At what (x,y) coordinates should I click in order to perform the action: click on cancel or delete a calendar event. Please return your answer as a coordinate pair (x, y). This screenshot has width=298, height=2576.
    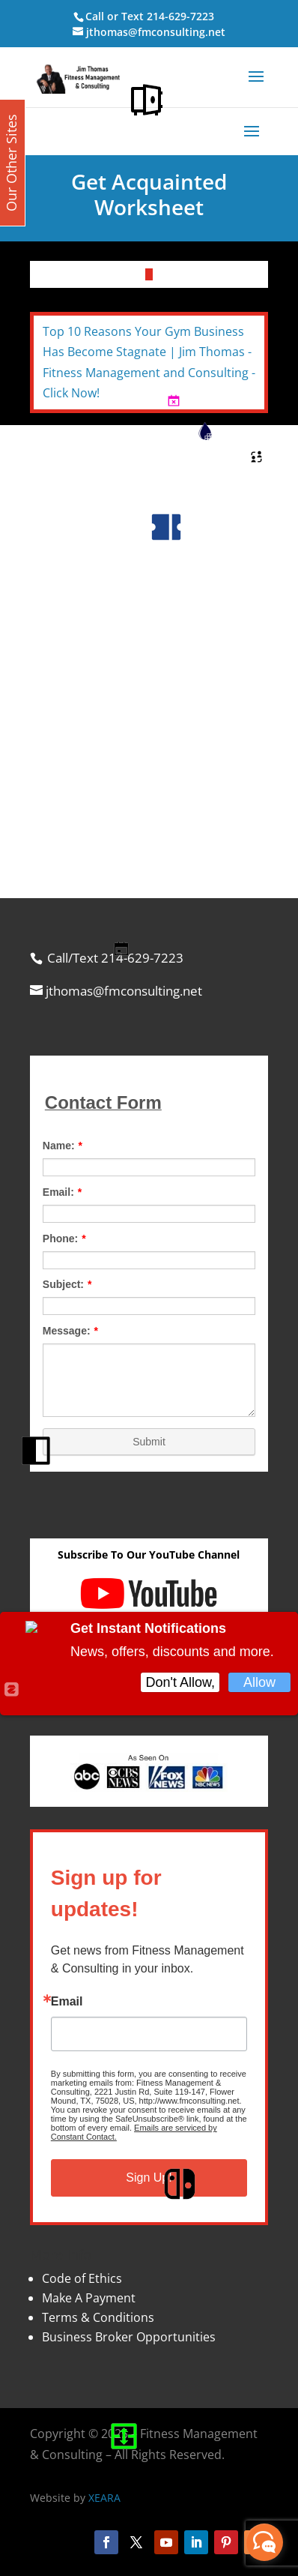
    Looking at the image, I should click on (174, 401).